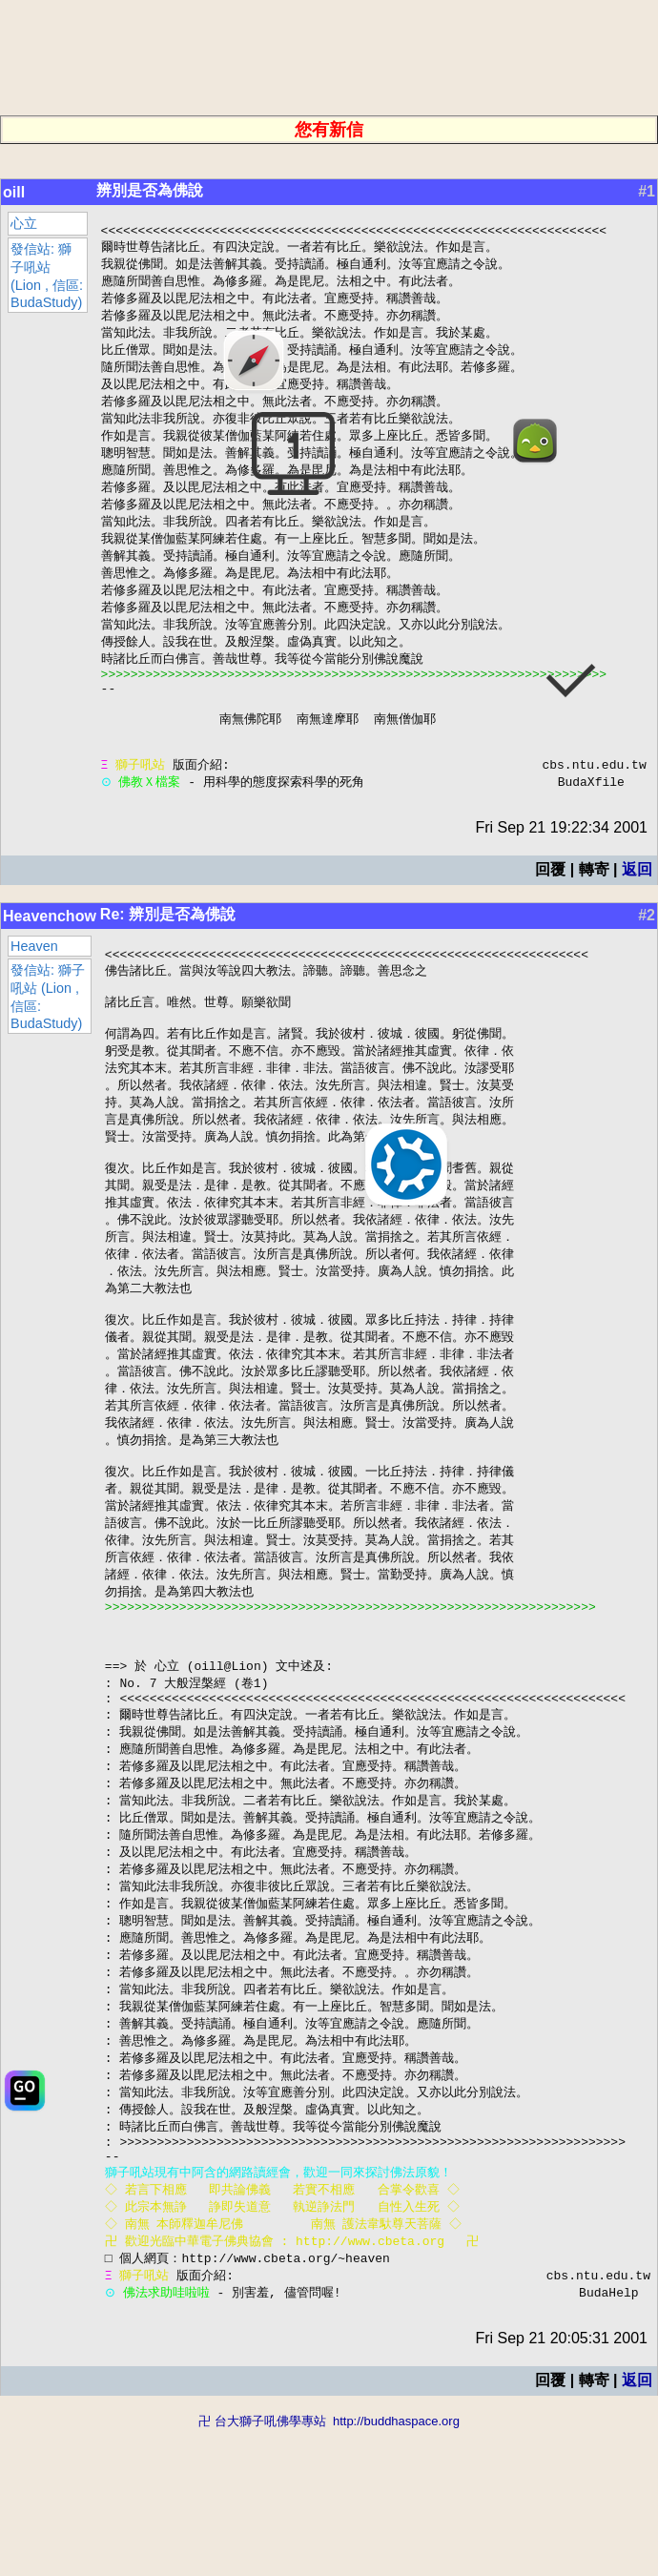  What do you see at coordinates (570, 681) in the screenshot?
I see `mark a task as complete` at bounding box center [570, 681].